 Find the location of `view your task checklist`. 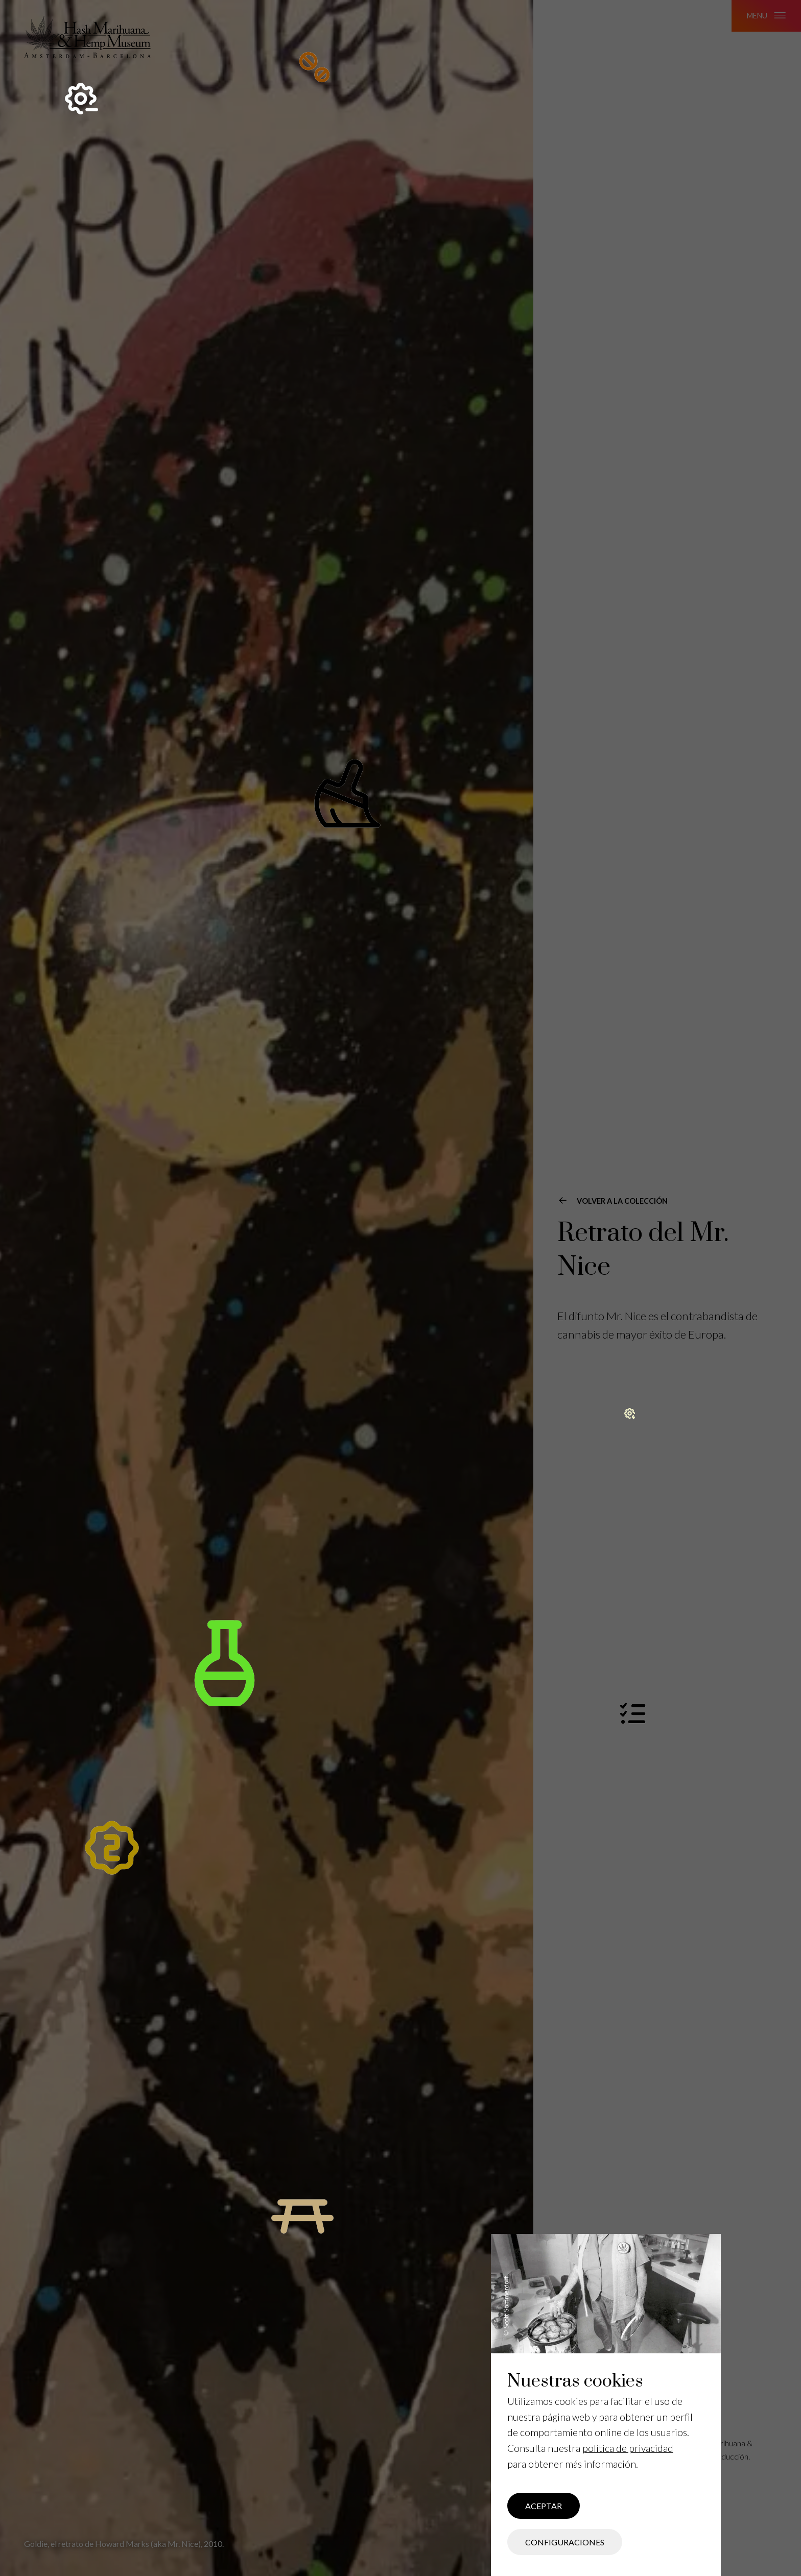

view your task checklist is located at coordinates (632, 1713).